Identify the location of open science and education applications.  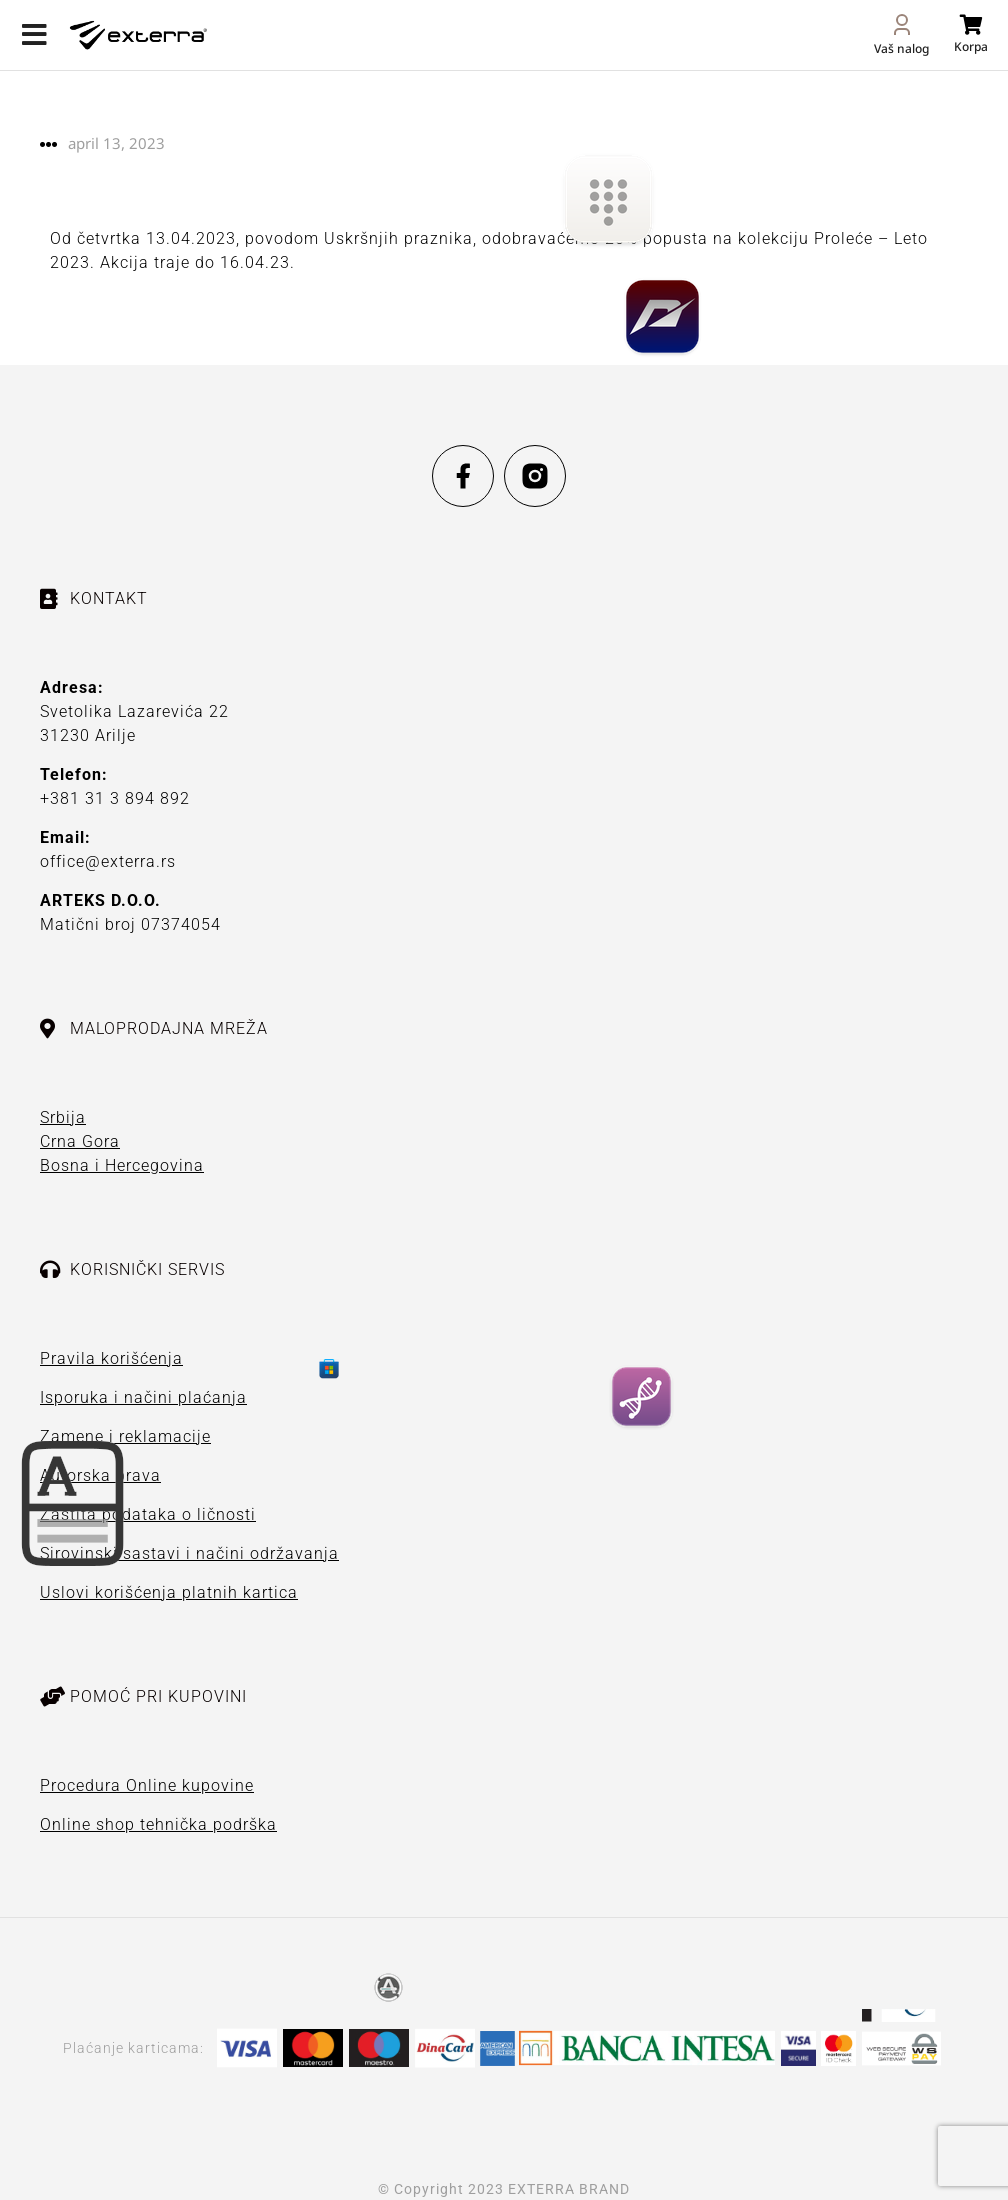
(641, 1396).